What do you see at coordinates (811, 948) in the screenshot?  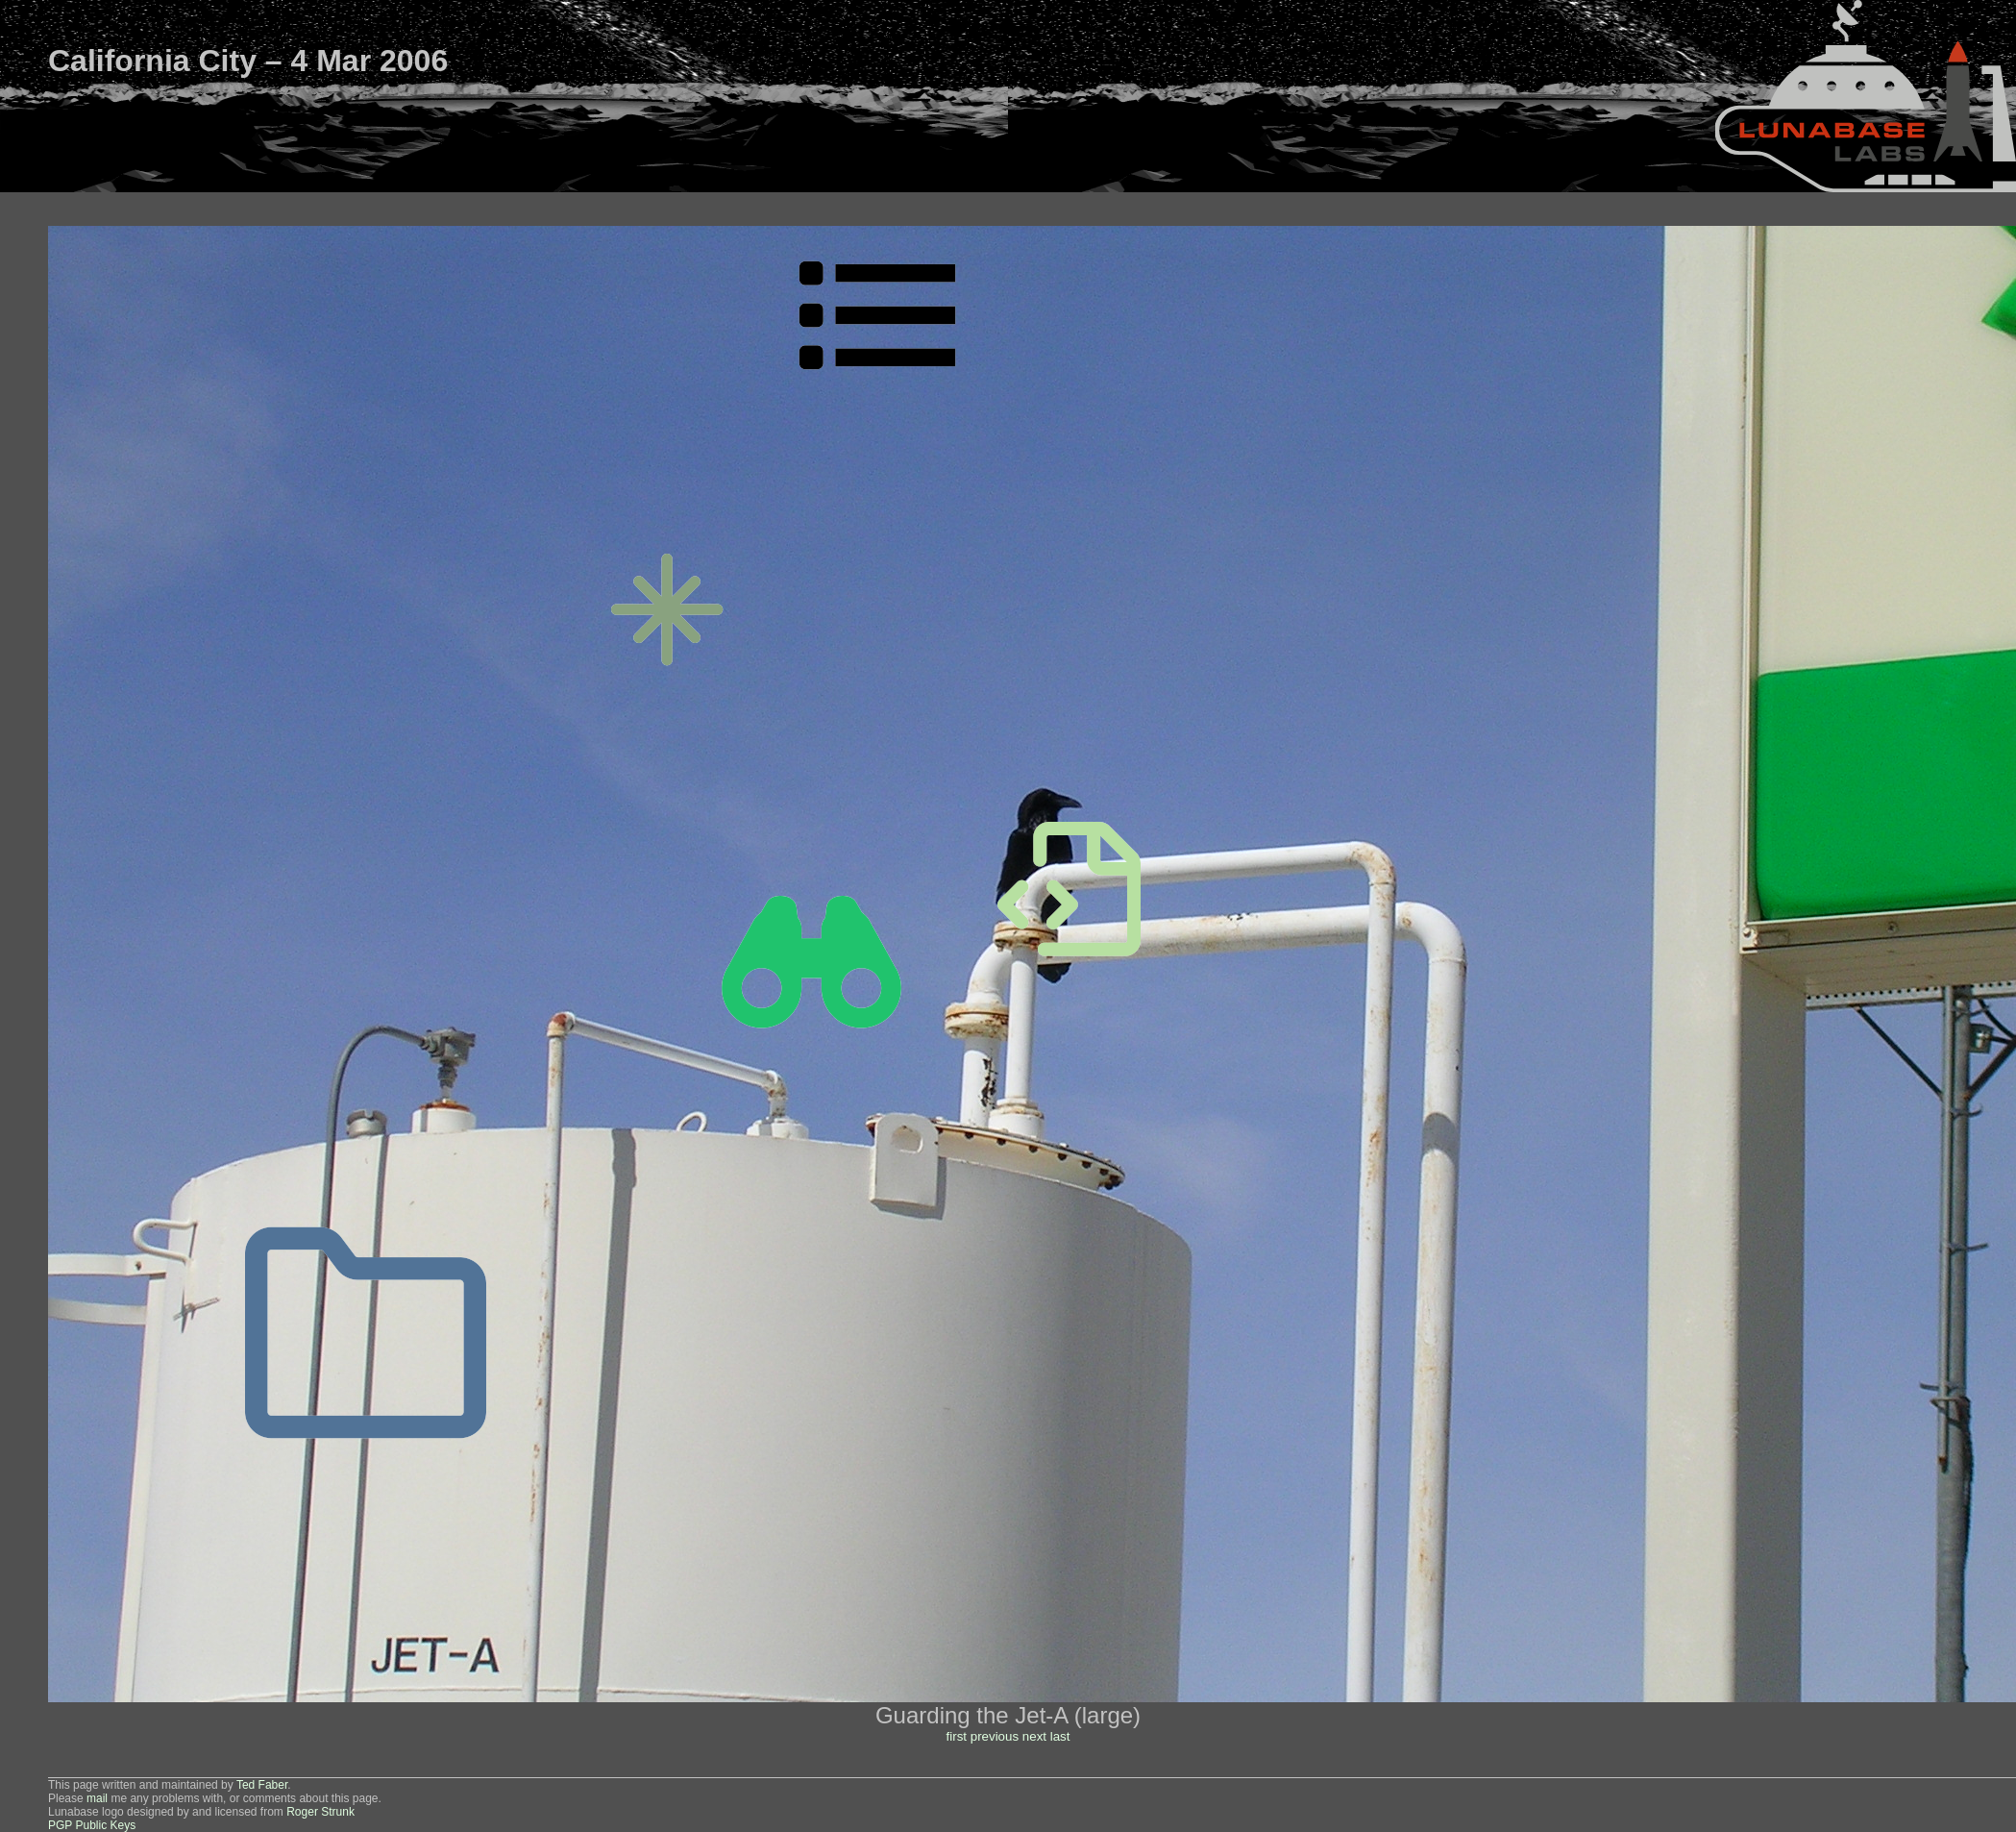 I see `search or explore content` at bounding box center [811, 948].